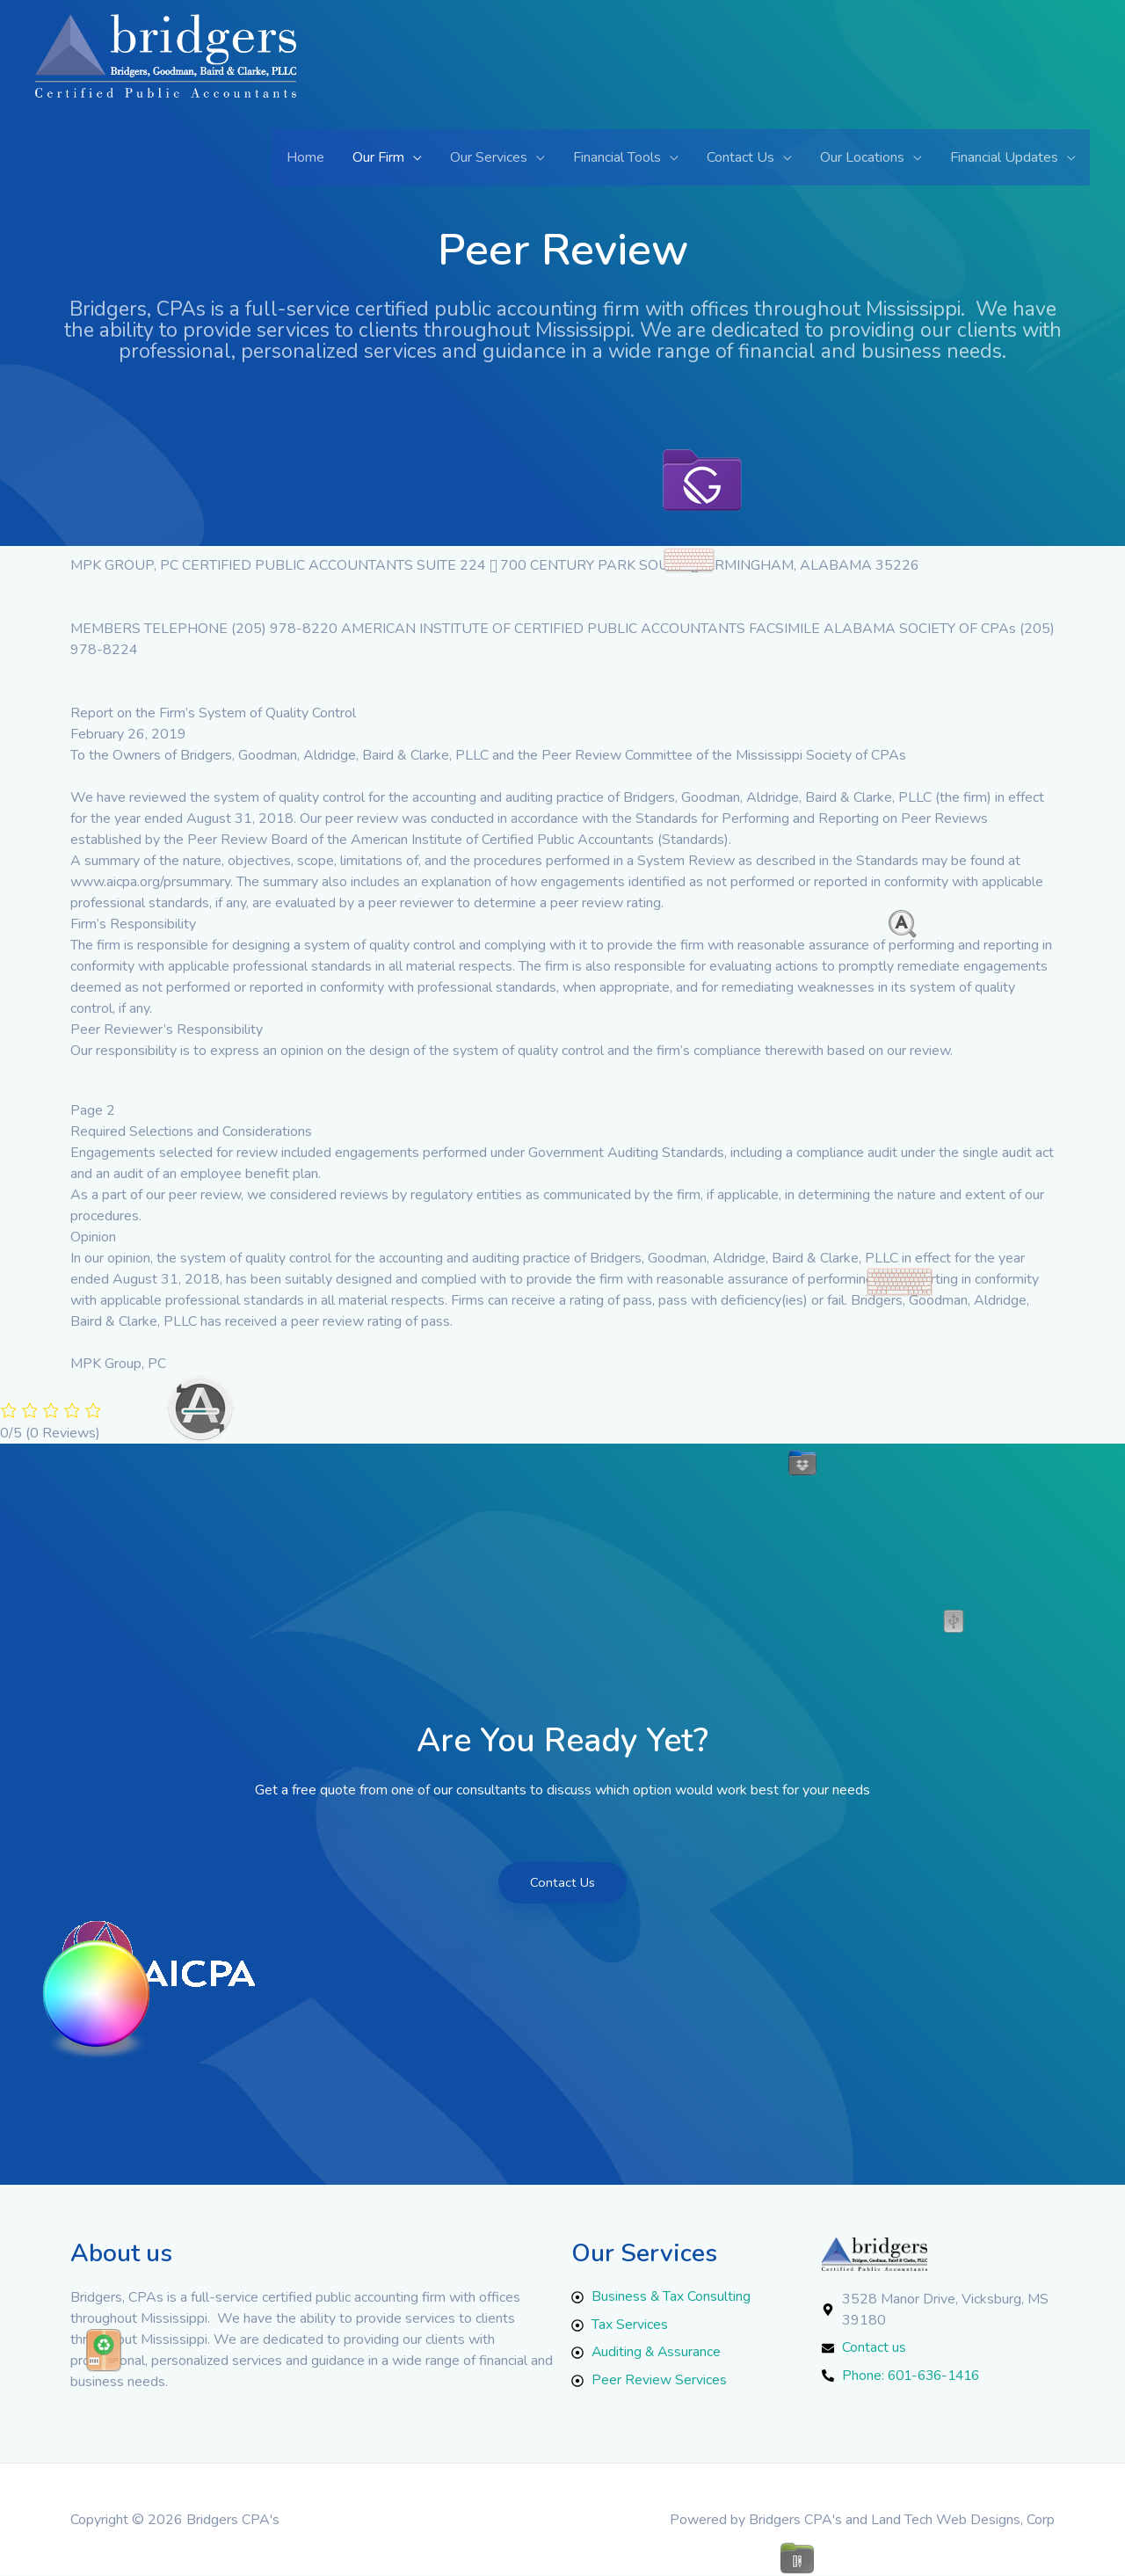 This screenshot has width=1125, height=2576. Describe the element at coordinates (689, 560) in the screenshot. I see `bluetooth keyboard connected` at that location.